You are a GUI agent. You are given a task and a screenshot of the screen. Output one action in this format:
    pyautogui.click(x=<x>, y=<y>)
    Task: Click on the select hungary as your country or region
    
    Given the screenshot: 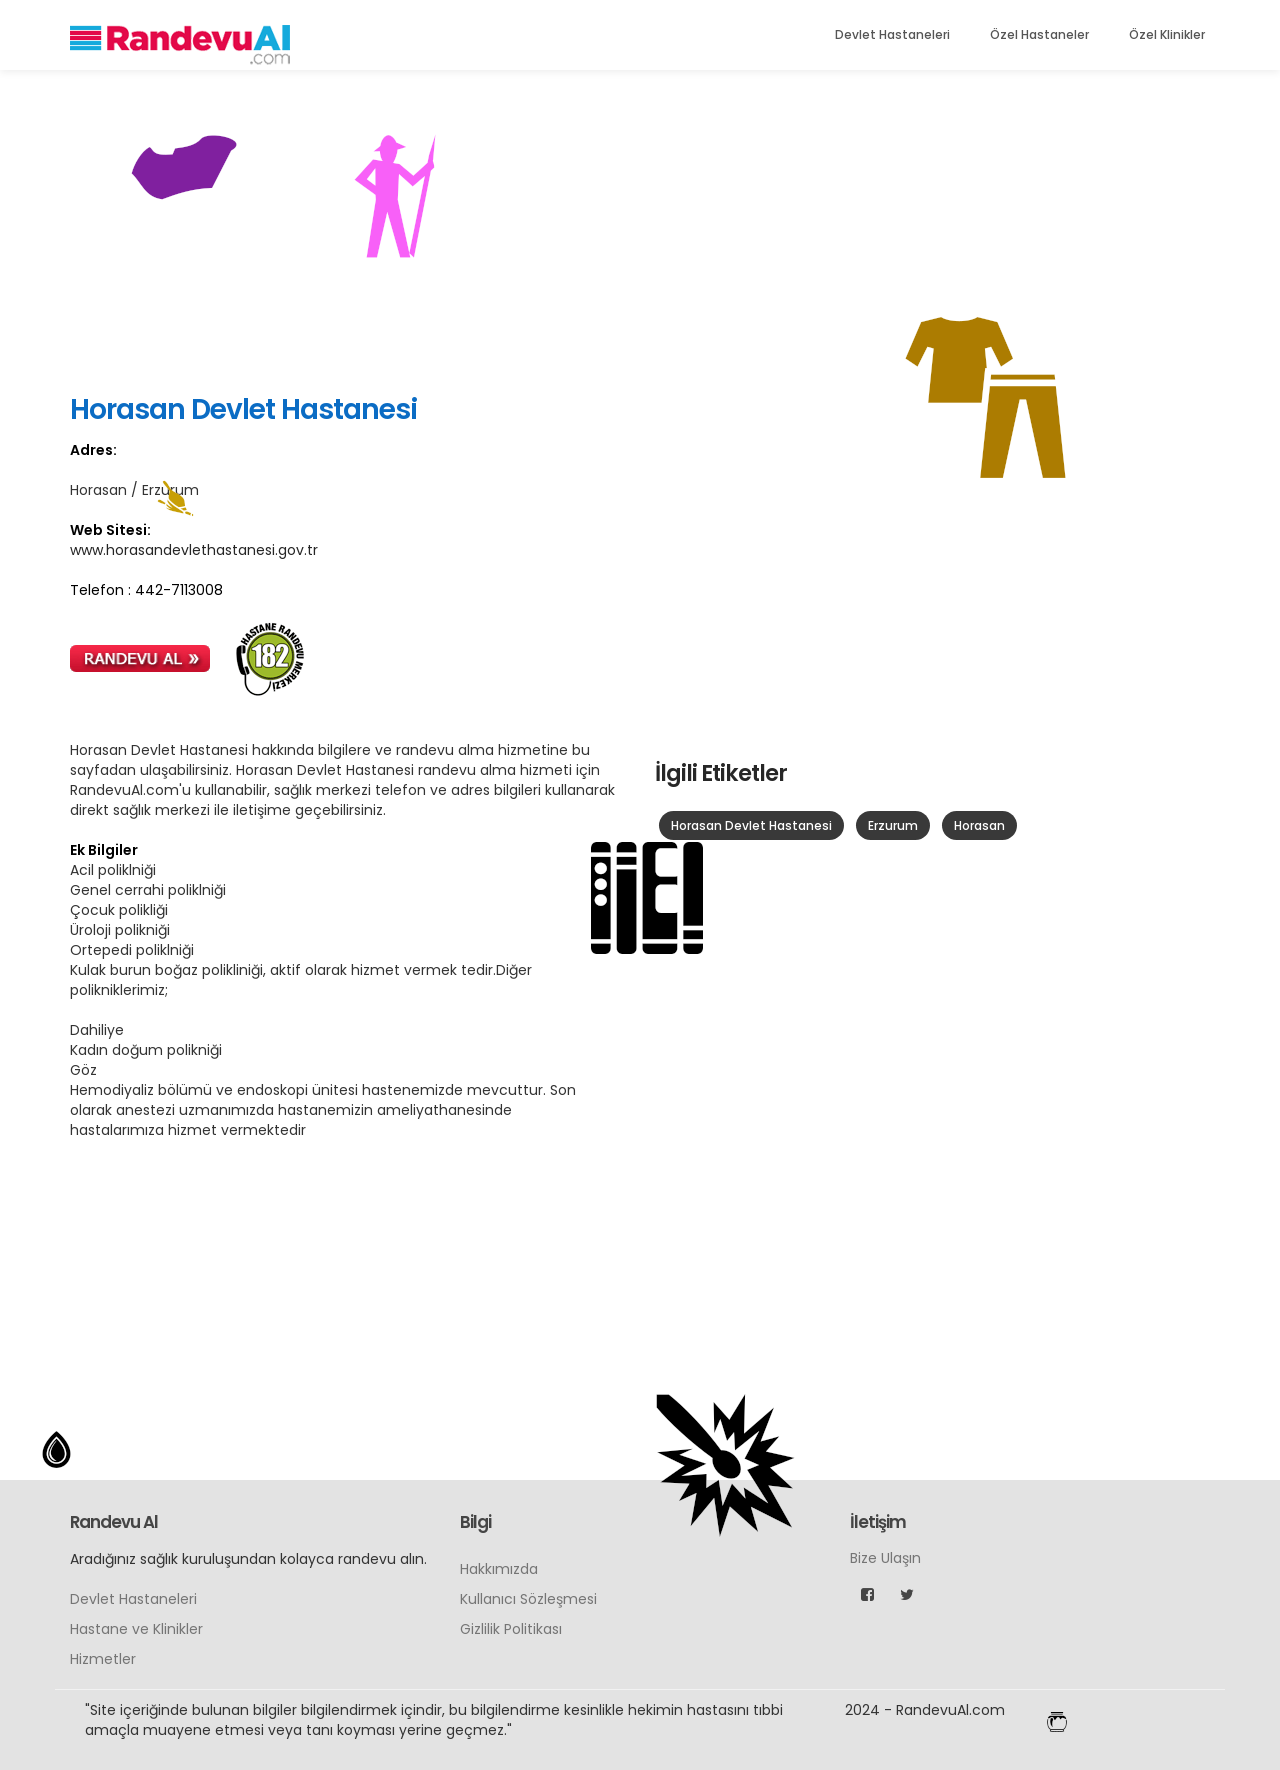 What is the action you would take?
    pyautogui.click(x=184, y=167)
    